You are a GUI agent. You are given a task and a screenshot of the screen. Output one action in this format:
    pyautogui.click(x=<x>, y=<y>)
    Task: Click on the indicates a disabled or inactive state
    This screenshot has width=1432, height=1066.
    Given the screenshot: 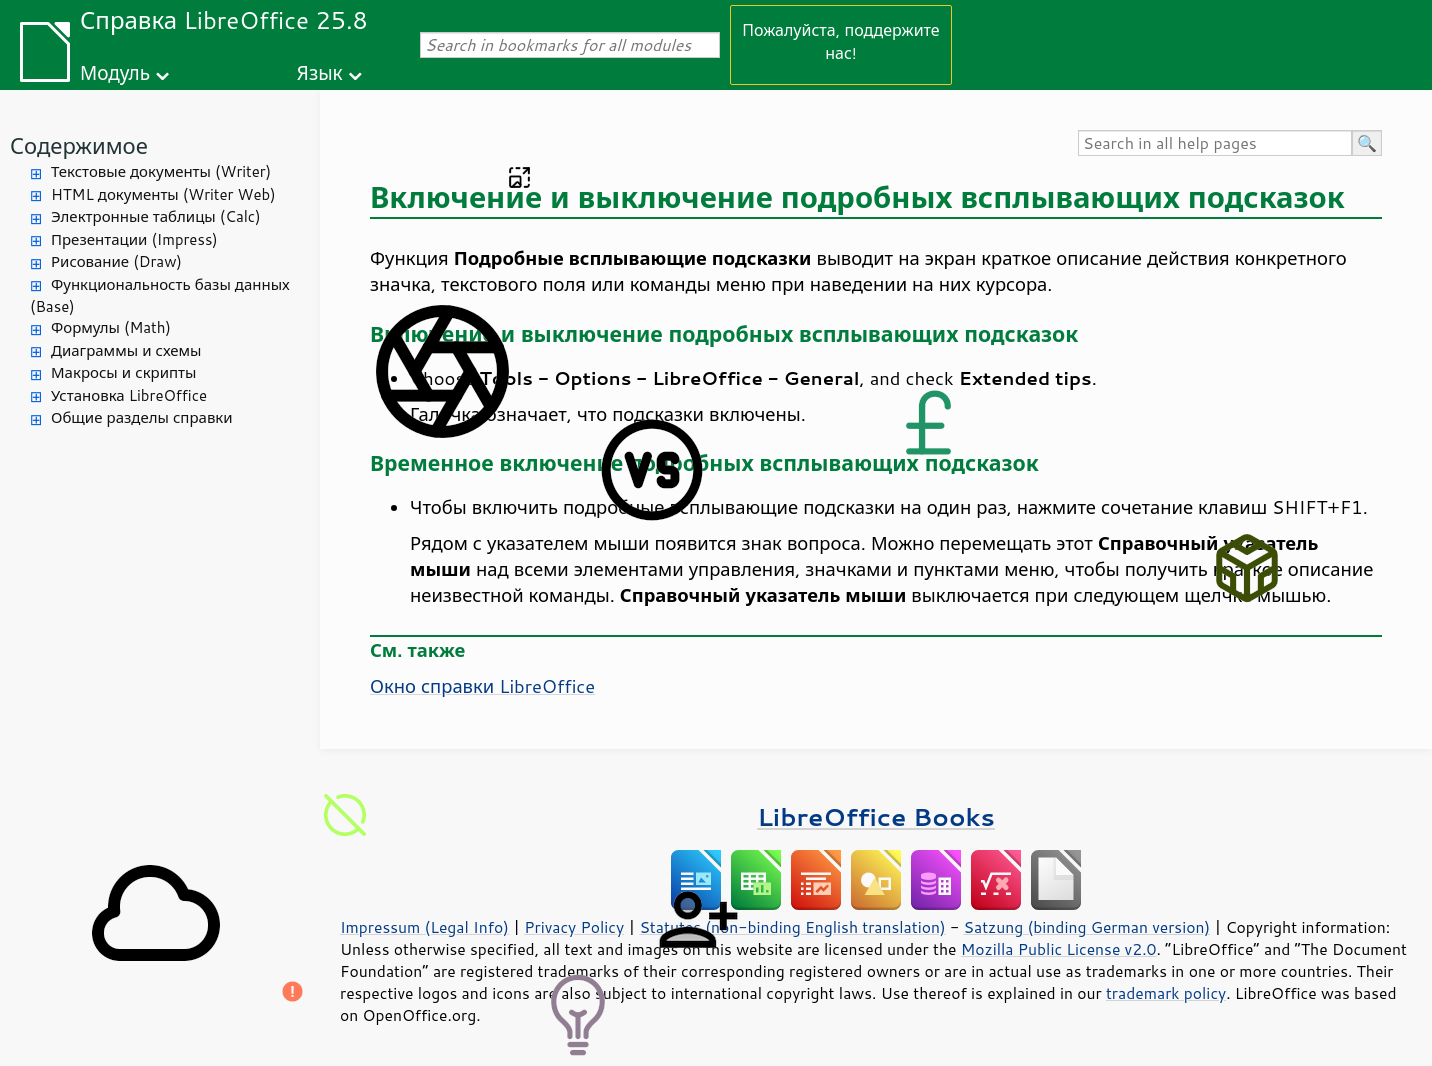 What is the action you would take?
    pyautogui.click(x=345, y=815)
    